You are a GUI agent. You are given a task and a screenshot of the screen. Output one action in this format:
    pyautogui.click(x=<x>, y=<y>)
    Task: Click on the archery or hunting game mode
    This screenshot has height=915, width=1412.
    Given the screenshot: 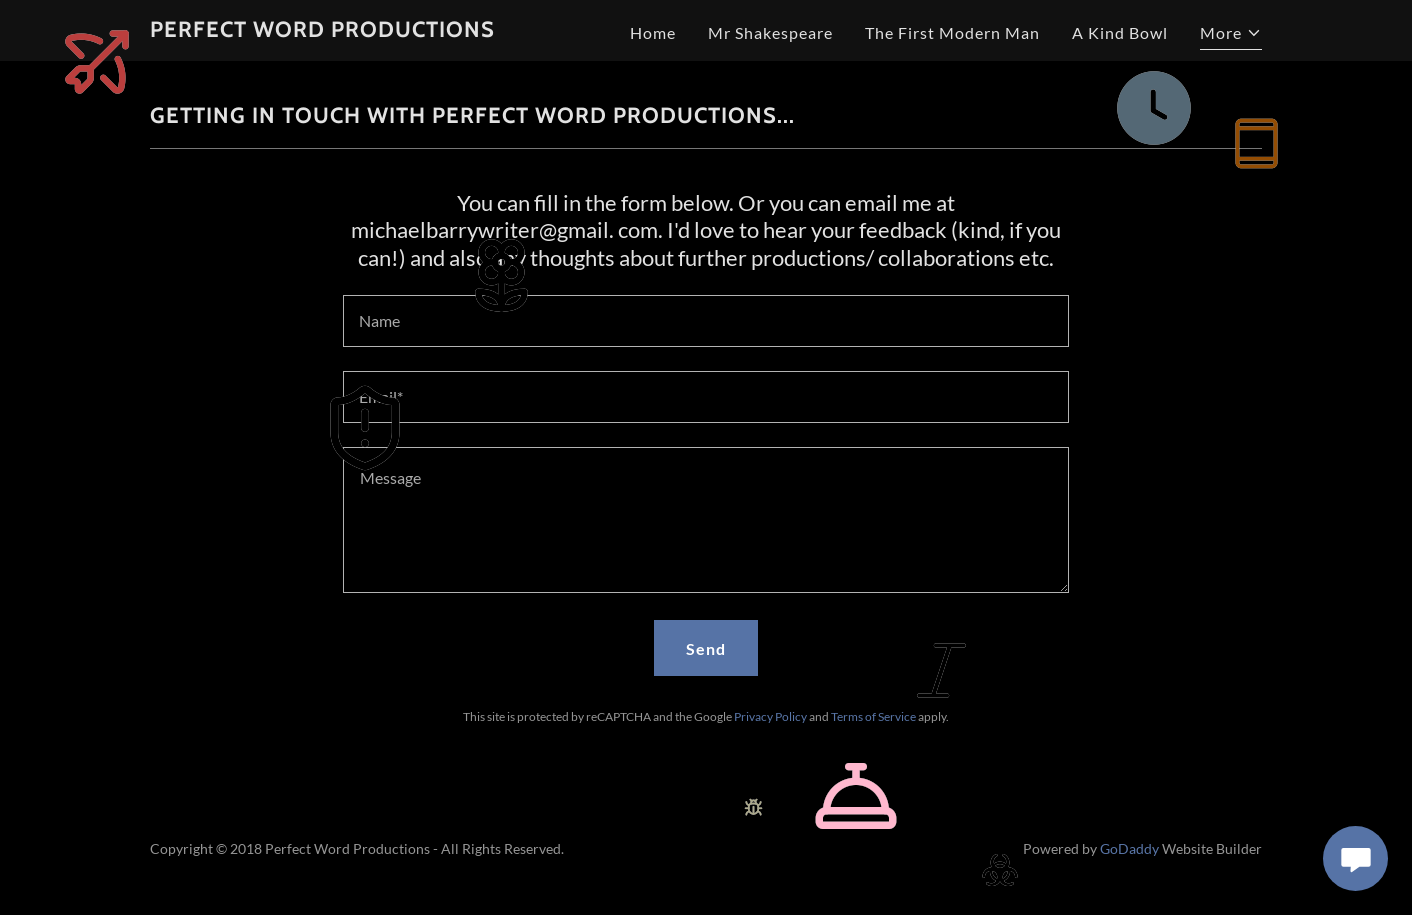 What is the action you would take?
    pyautogui.click(x=97, y=62)
    